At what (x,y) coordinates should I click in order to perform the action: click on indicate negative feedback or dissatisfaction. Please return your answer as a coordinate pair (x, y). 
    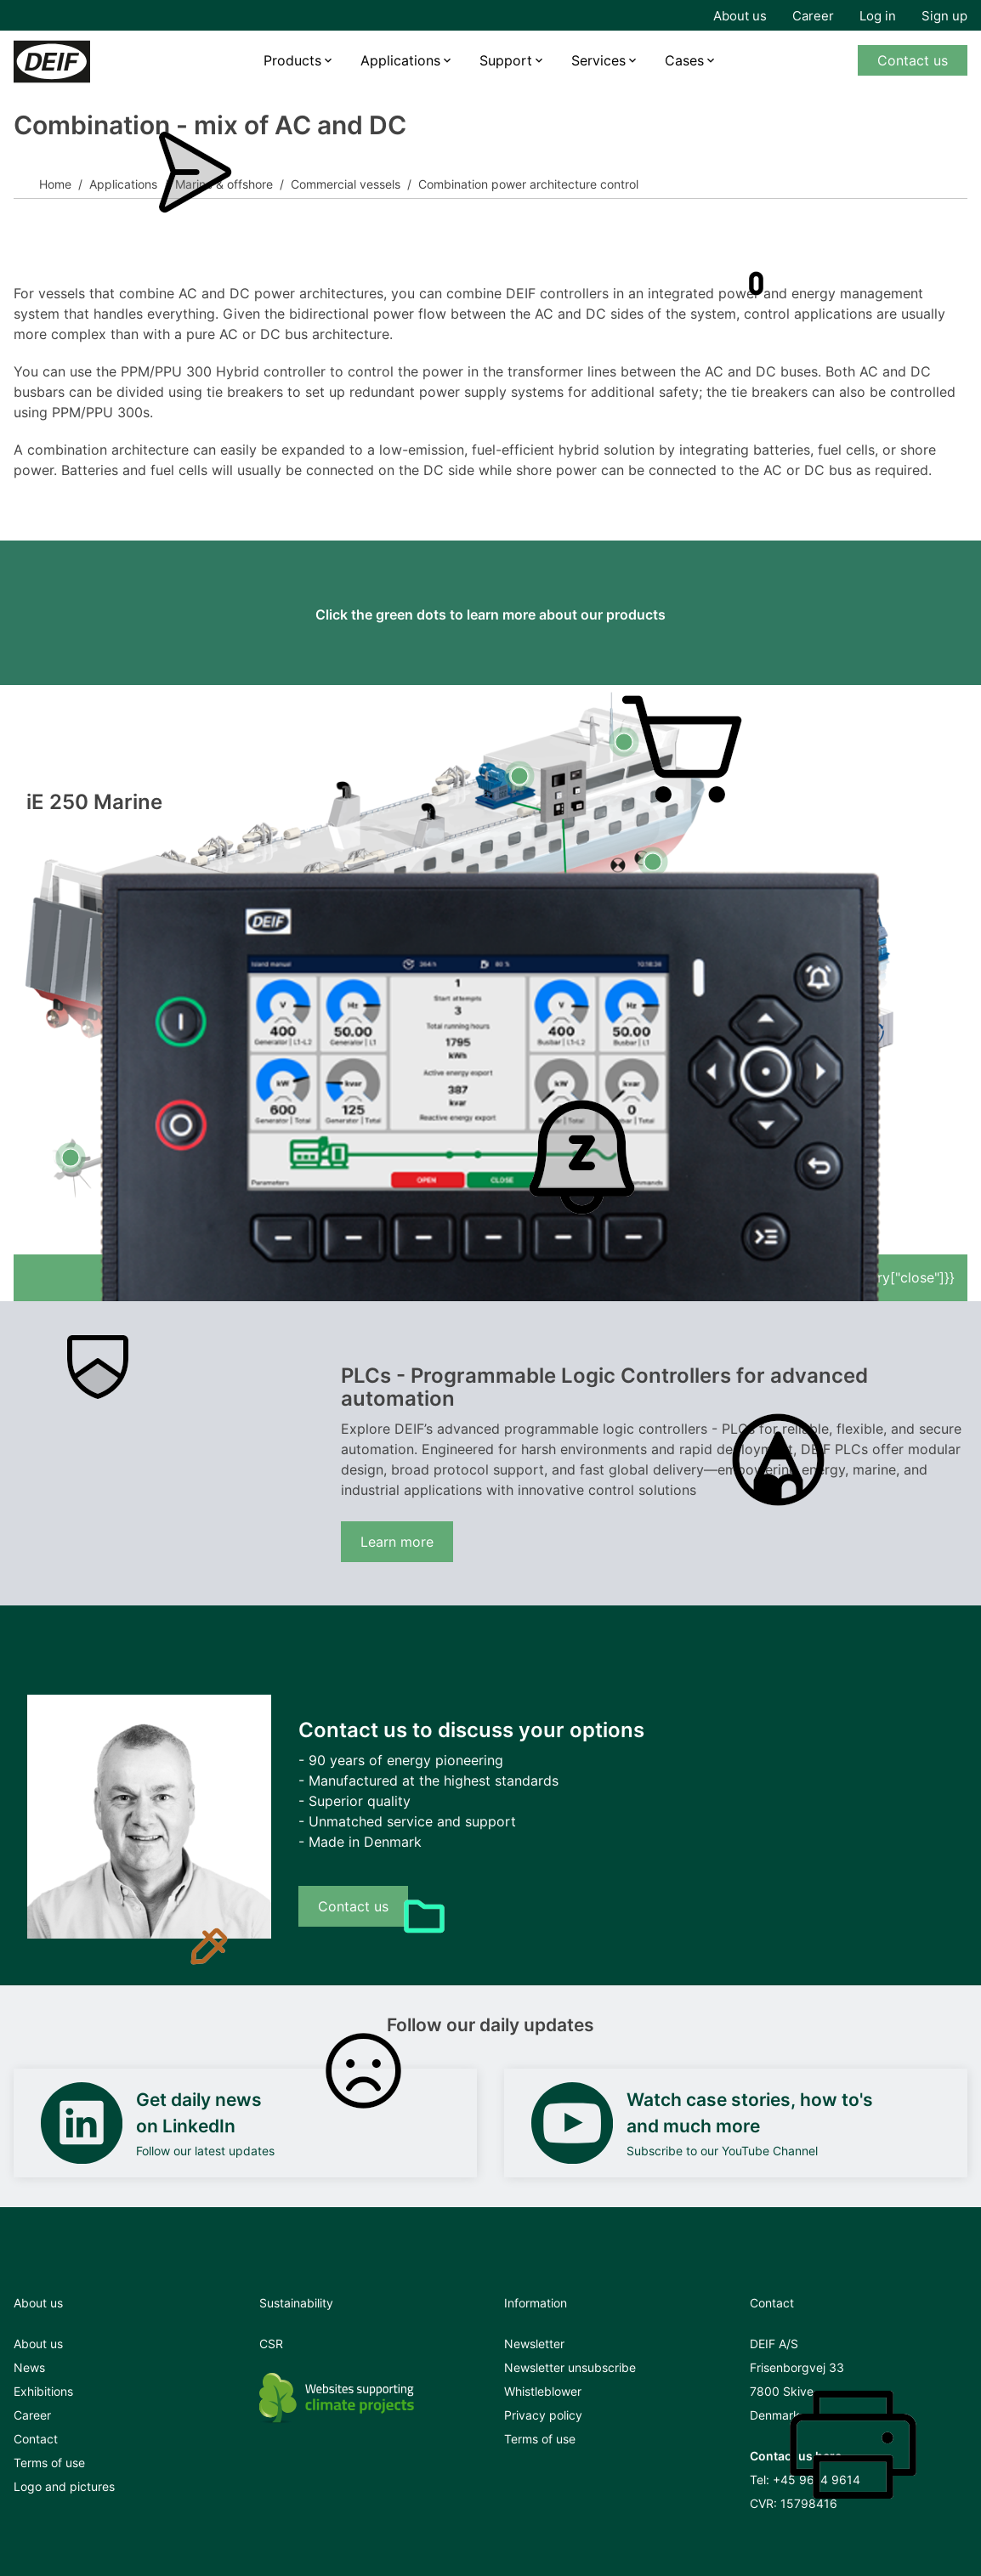
    Looking at the image, I should click on (363, 2070).